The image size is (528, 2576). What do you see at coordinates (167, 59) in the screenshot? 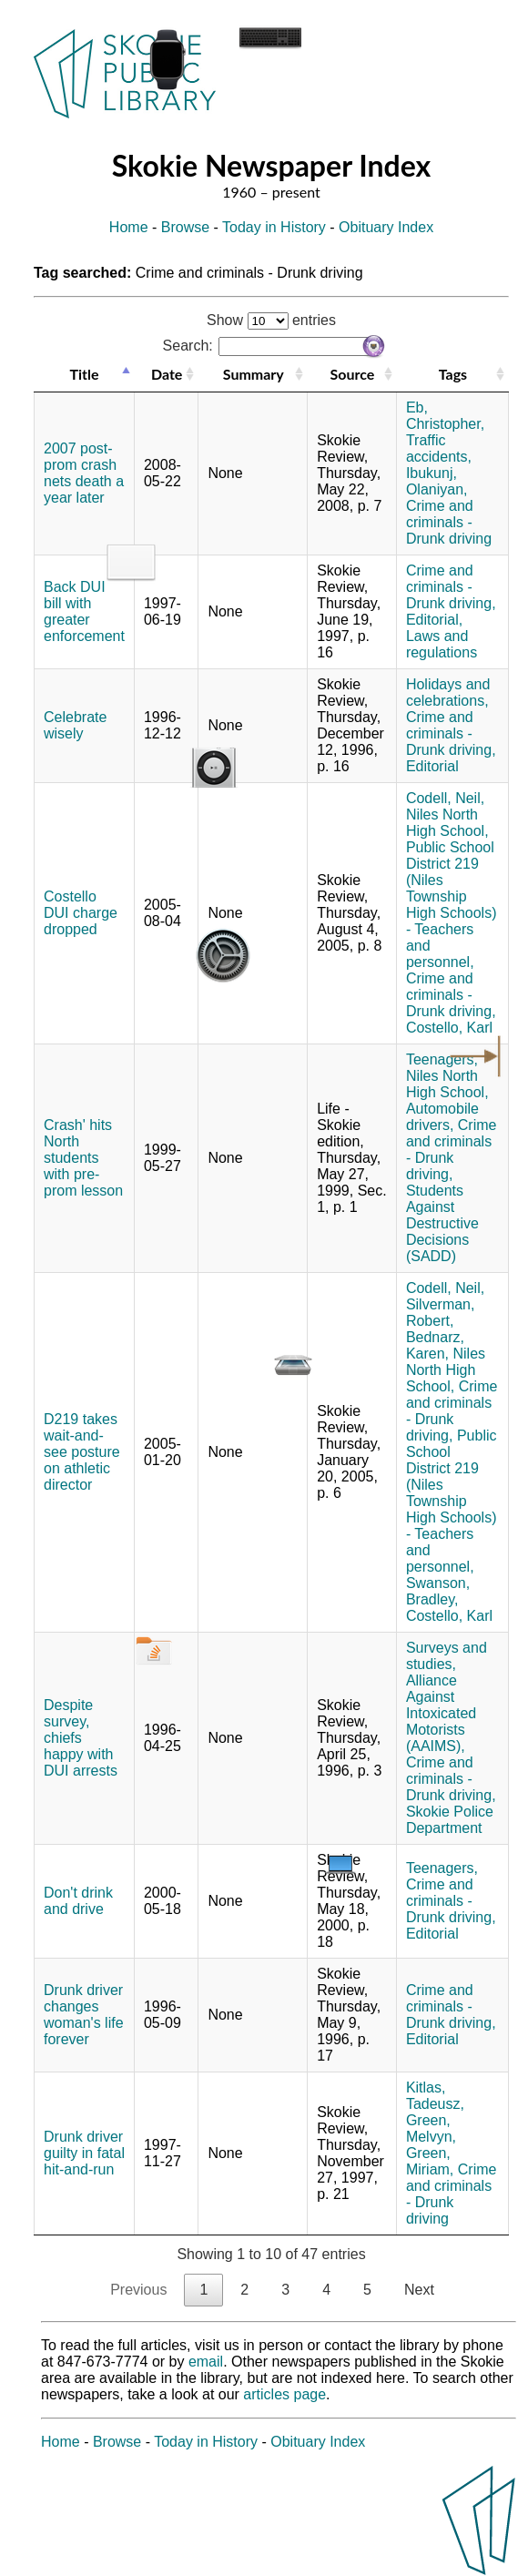
I see `apple watch series 8 device icon` at bounding box center [167, 59].